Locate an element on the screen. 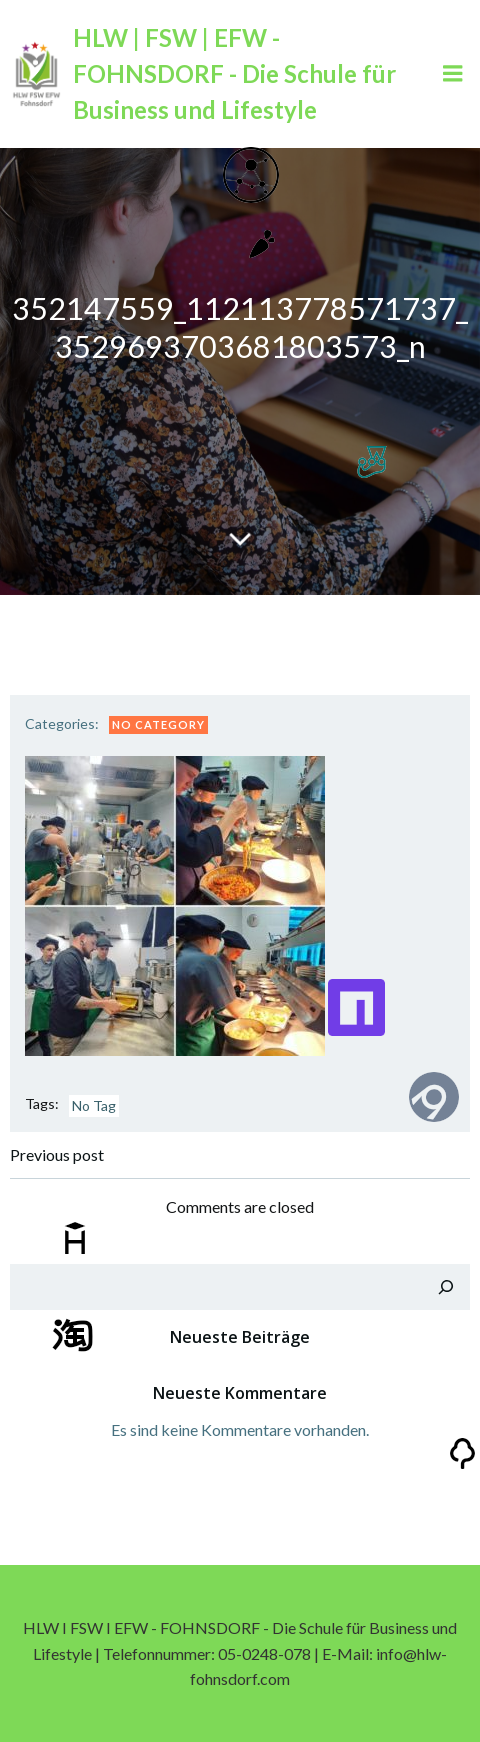  visit AppVeyor CI/CD platform is located at coordinates (434, 1097).